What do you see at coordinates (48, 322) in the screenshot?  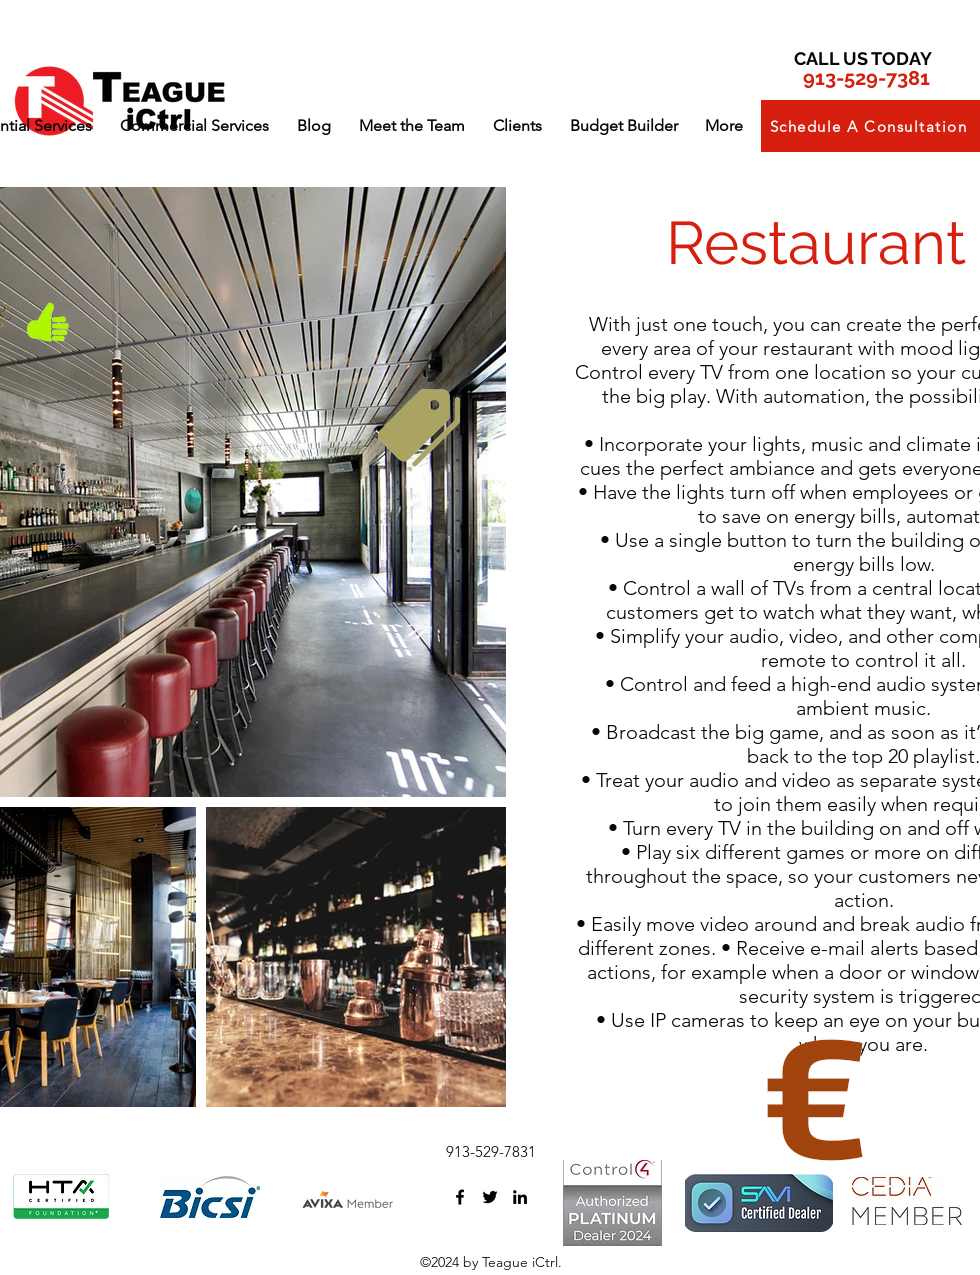 I see `like or approve content` at bounding box center [48, 322].